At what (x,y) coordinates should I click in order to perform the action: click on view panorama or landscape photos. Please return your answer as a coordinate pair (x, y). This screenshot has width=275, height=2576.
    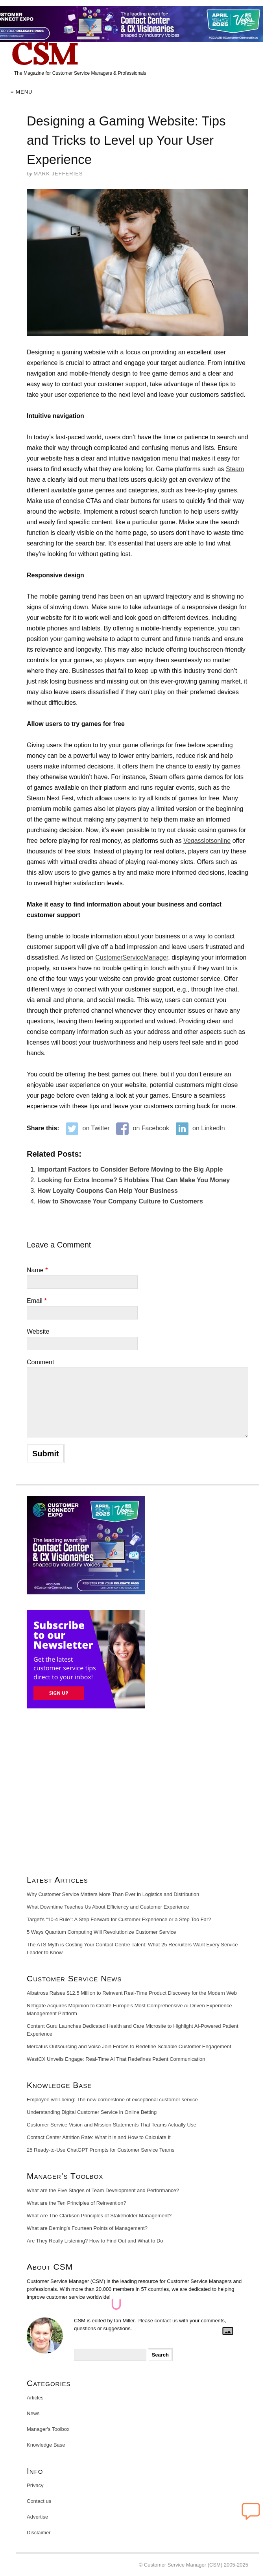
    Looking at the image, I should click on (228, 2331).